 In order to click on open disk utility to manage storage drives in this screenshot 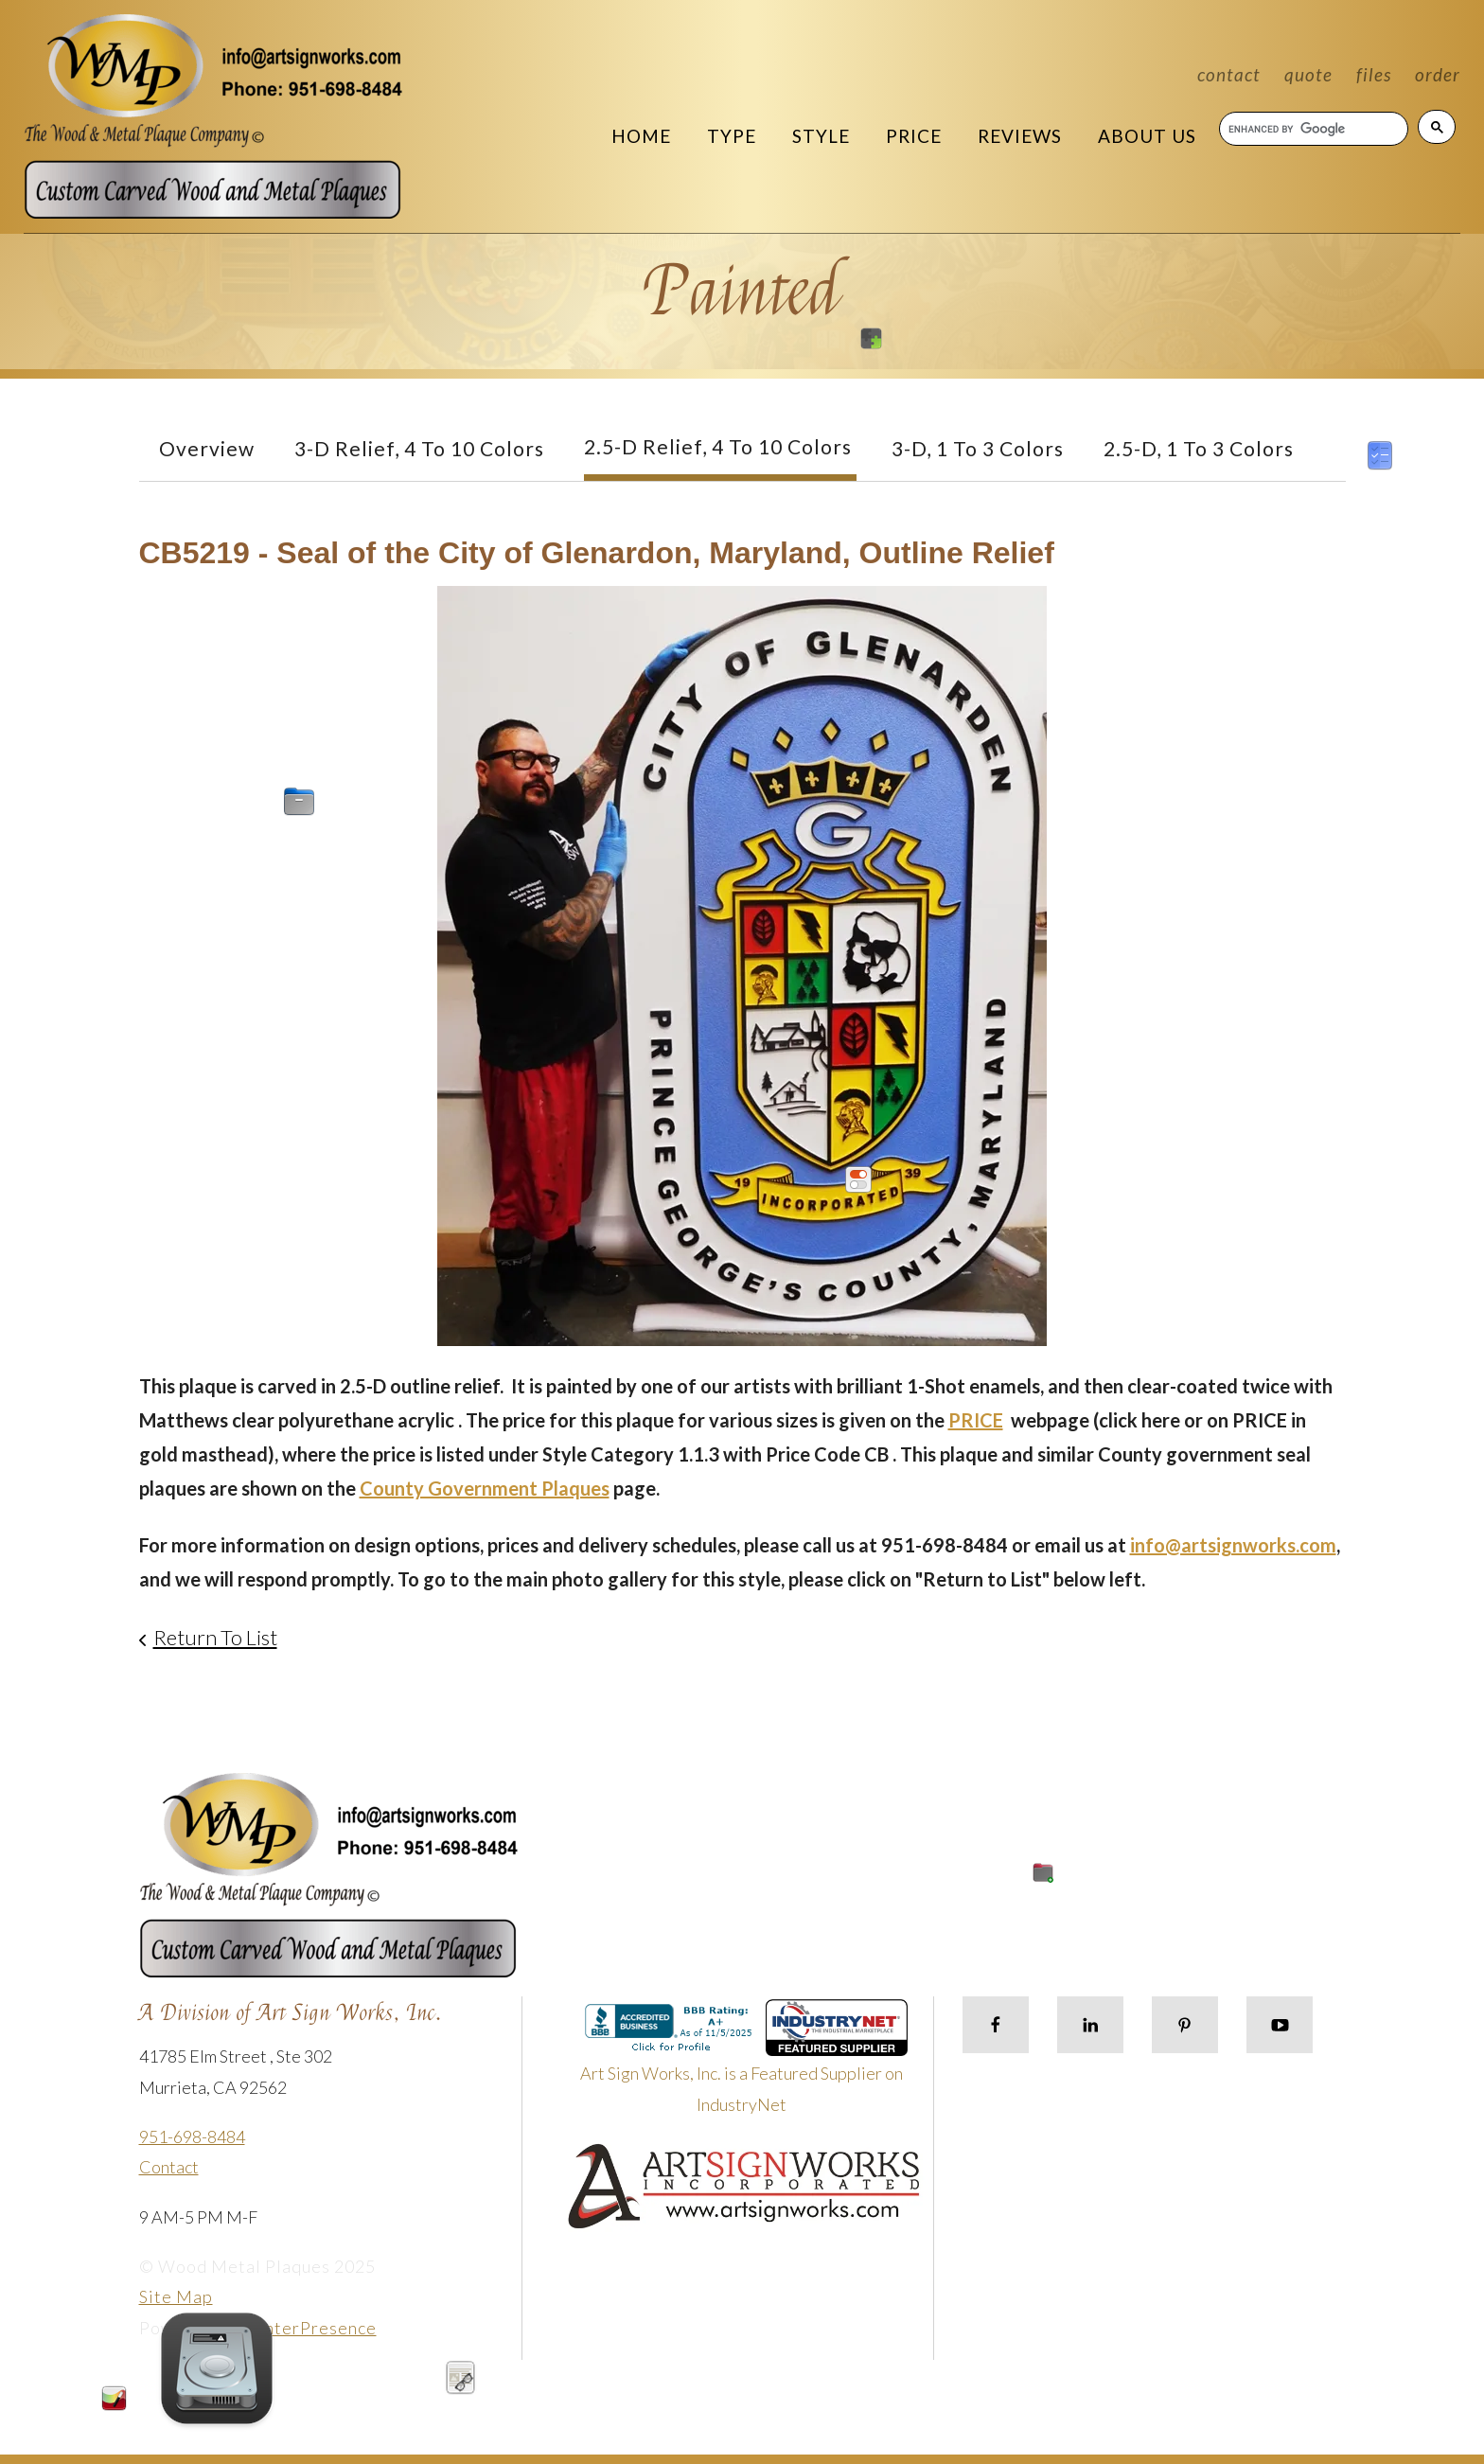, I will do `click(217, 2368)`.